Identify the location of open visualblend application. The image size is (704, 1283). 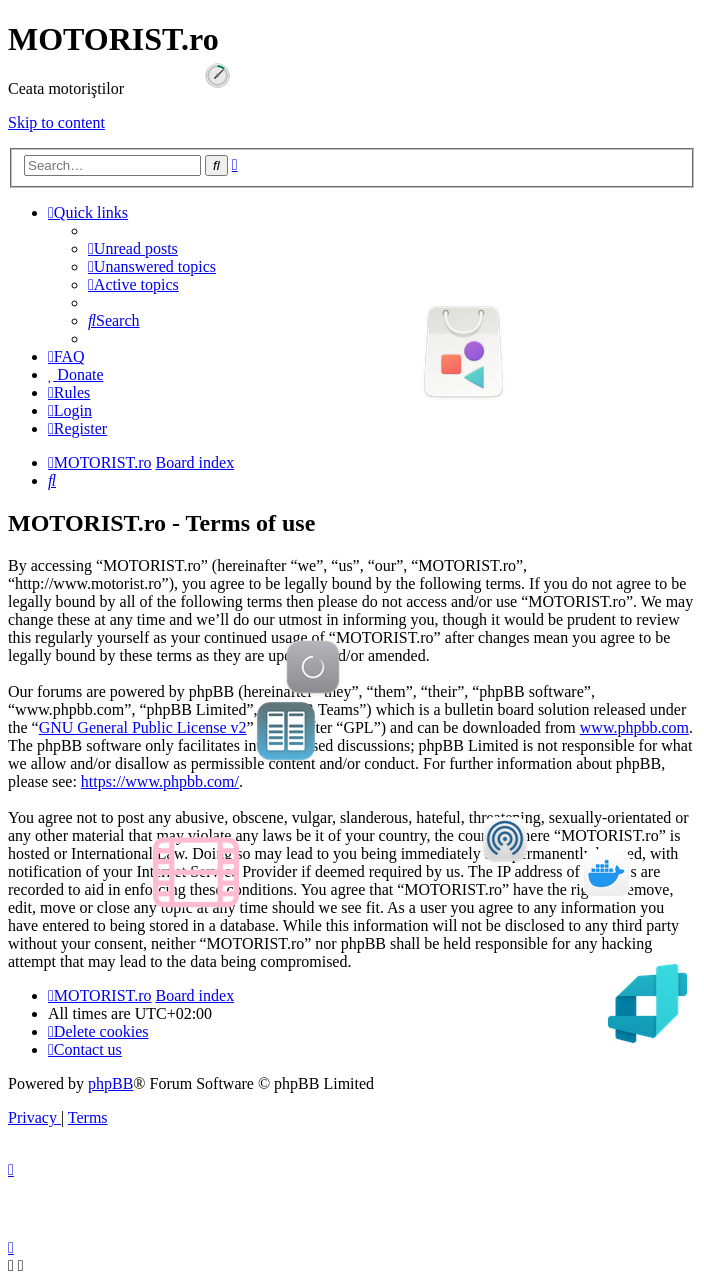
(647, 1003).